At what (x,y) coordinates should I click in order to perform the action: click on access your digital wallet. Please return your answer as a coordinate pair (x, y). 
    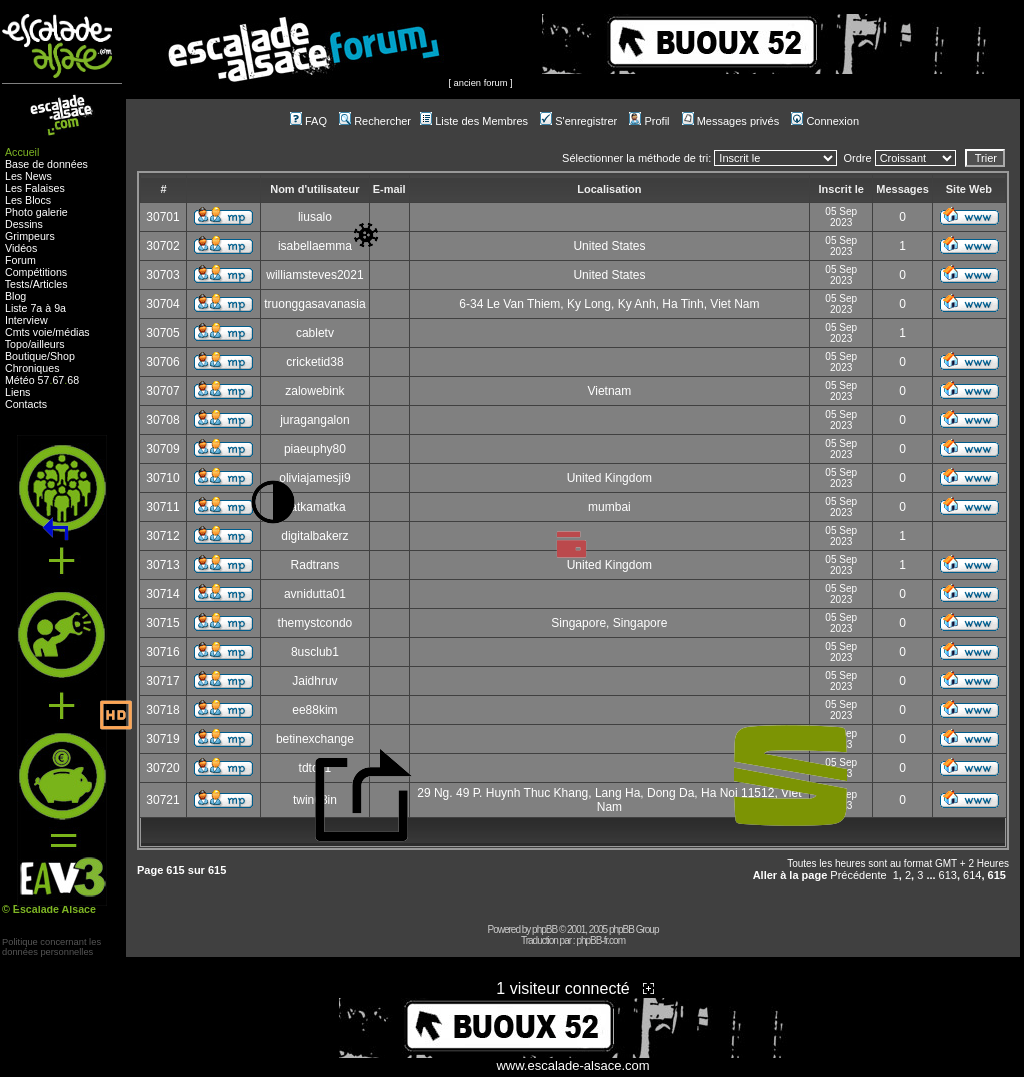
    Looking at the image, I should click on (571, 544).